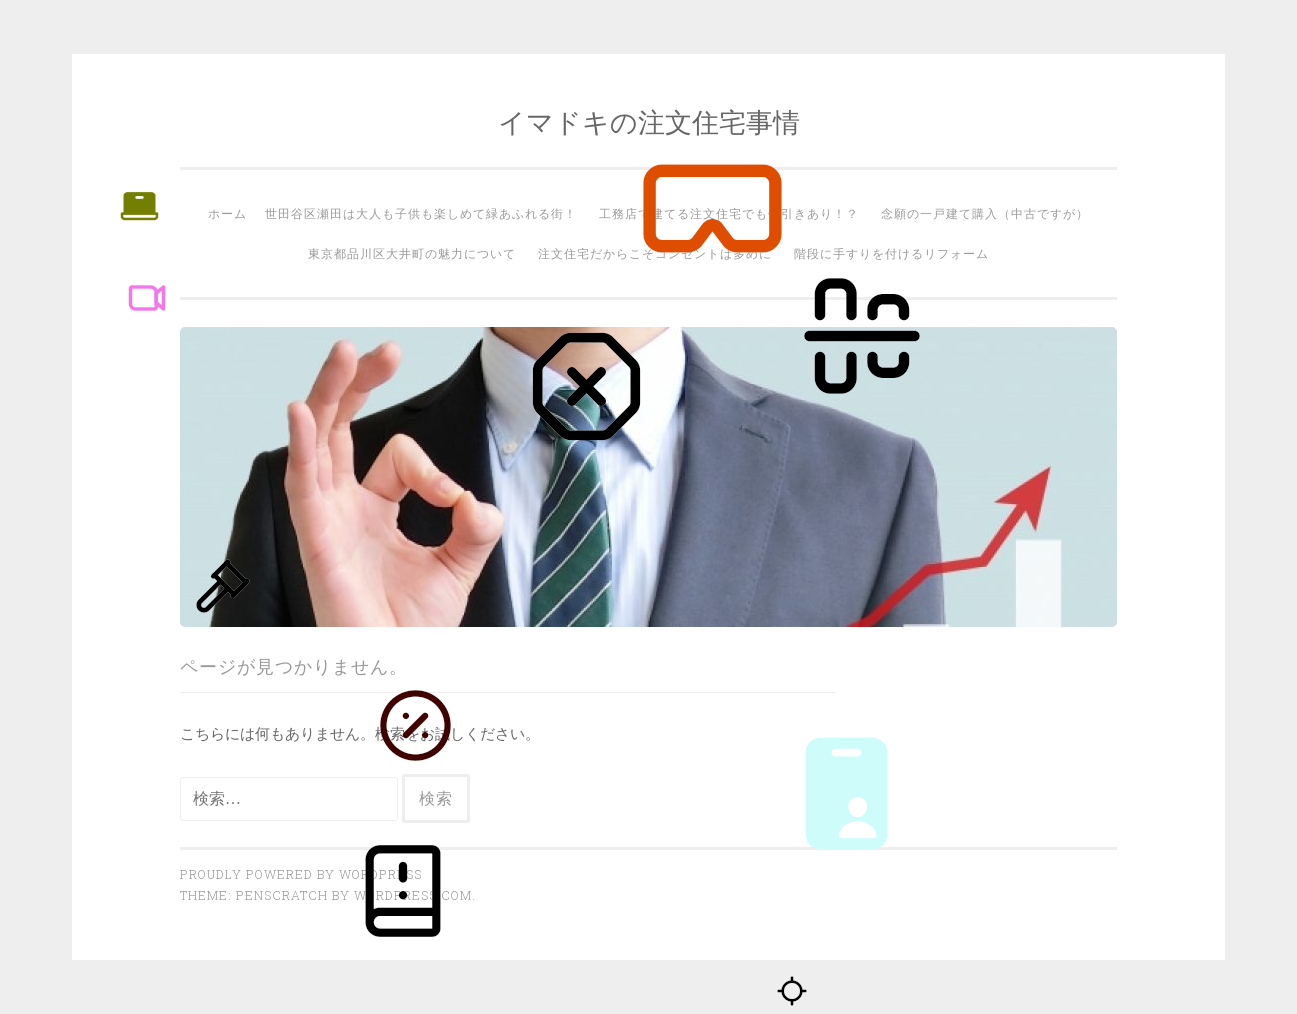  I want to click on stop or cancel an action, so click(586, 386).